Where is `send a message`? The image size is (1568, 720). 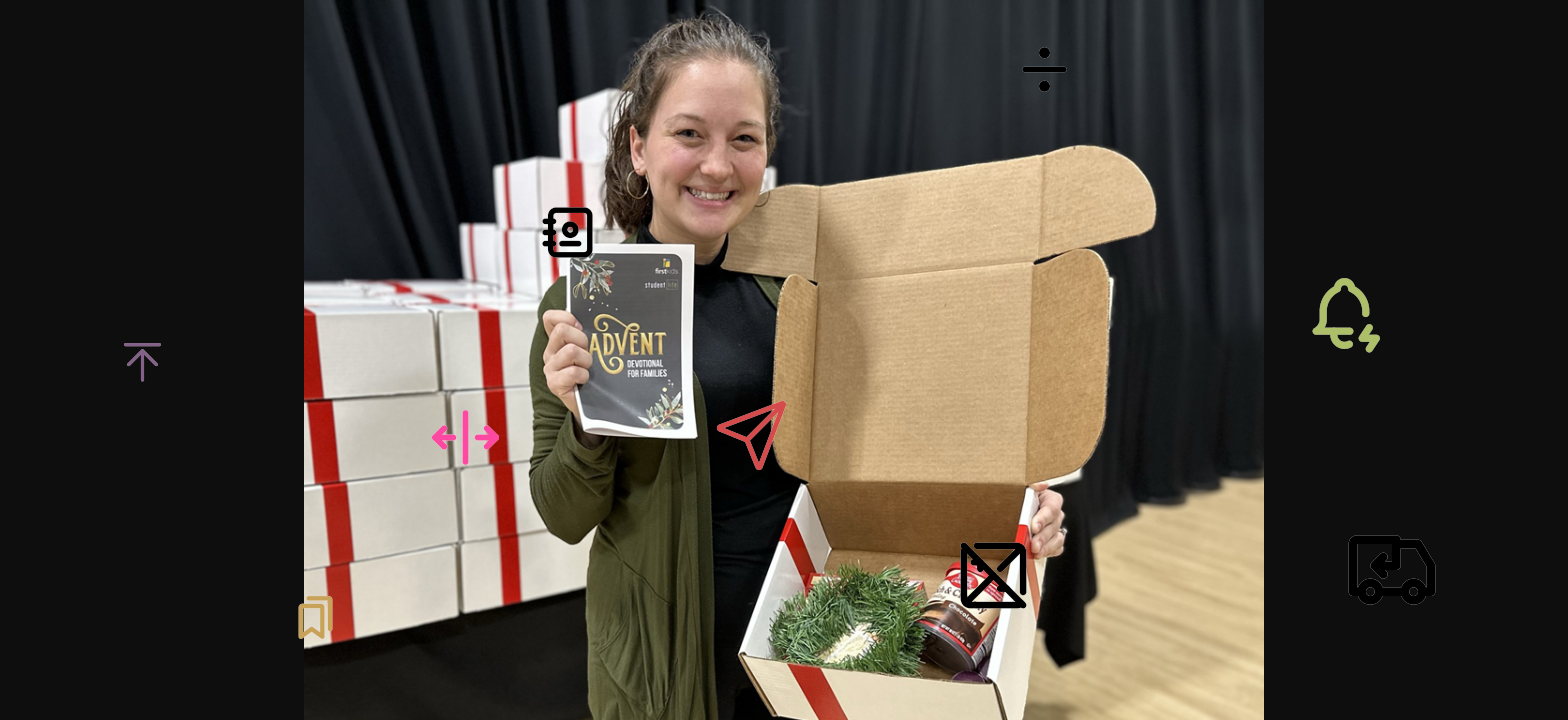 send a message is located at coordinates (751, 435).